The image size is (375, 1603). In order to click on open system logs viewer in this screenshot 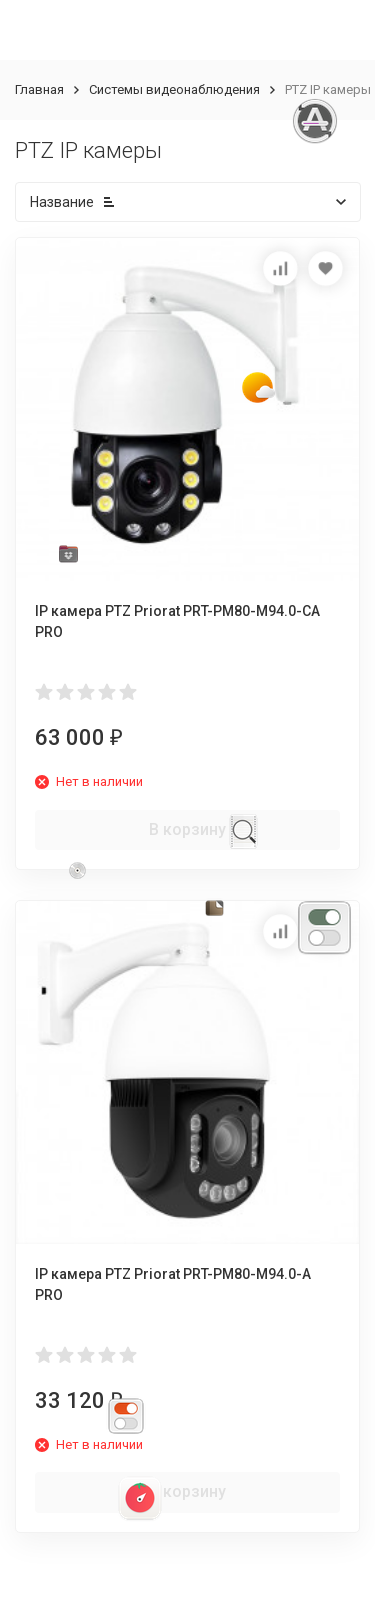, I will do `click(243, 831)`.